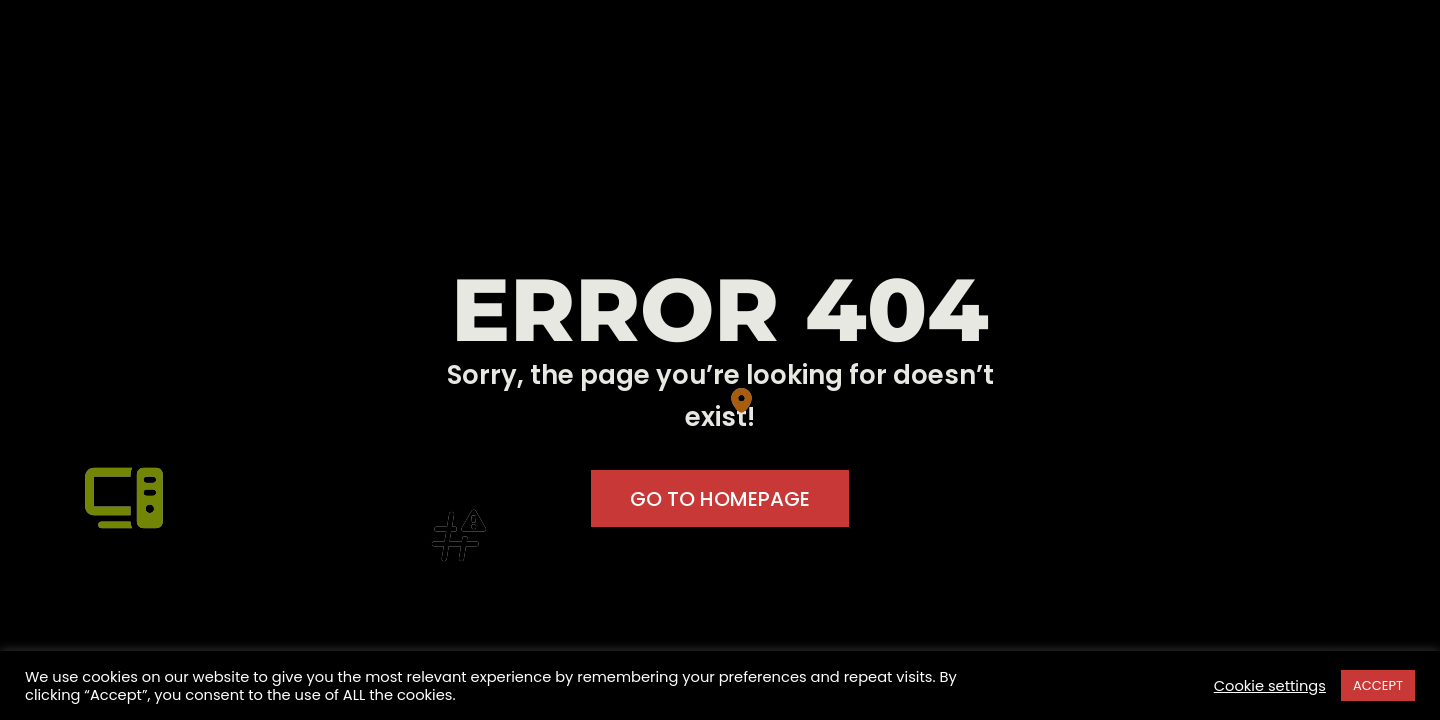 This screenshot has width=1440, height=720. I want to click on access desktop computer settings, so click(124, 498).